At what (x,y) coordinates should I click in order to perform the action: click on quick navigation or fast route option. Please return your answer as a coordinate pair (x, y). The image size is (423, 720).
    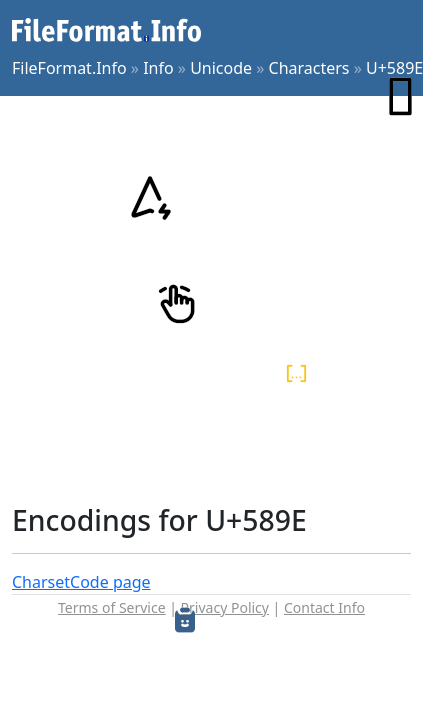
    Looking at the image, I should click on (150, 197).